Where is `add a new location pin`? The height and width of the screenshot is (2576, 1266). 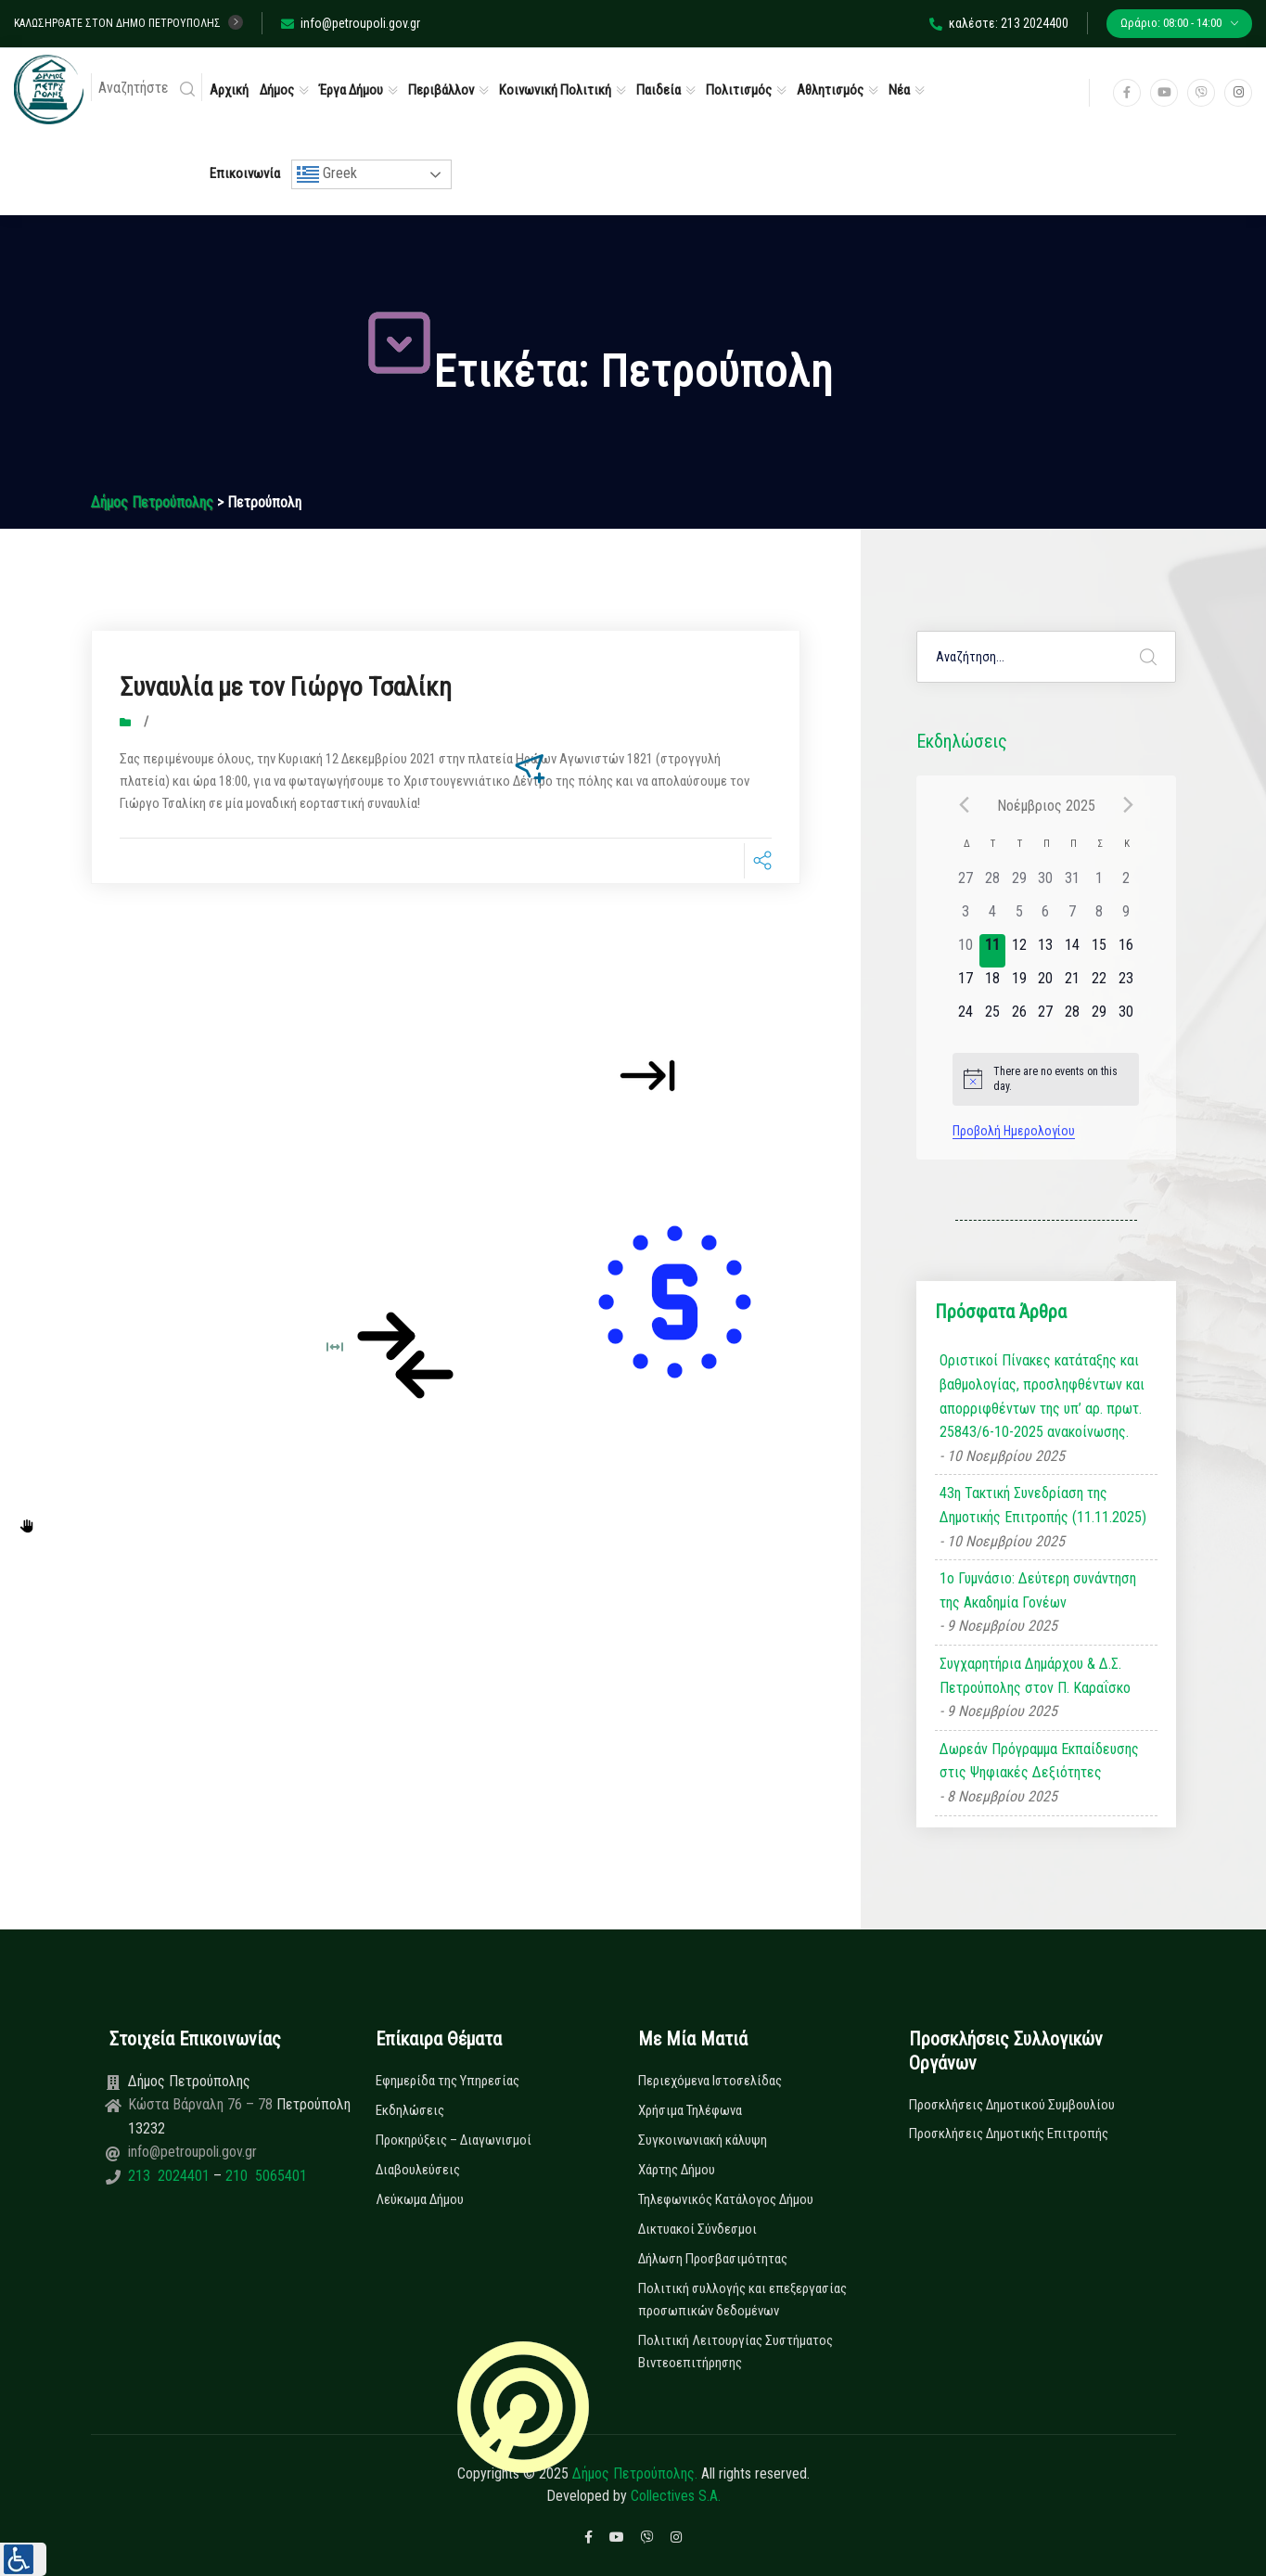 add a new location pin is located at coordinates (530, 768).